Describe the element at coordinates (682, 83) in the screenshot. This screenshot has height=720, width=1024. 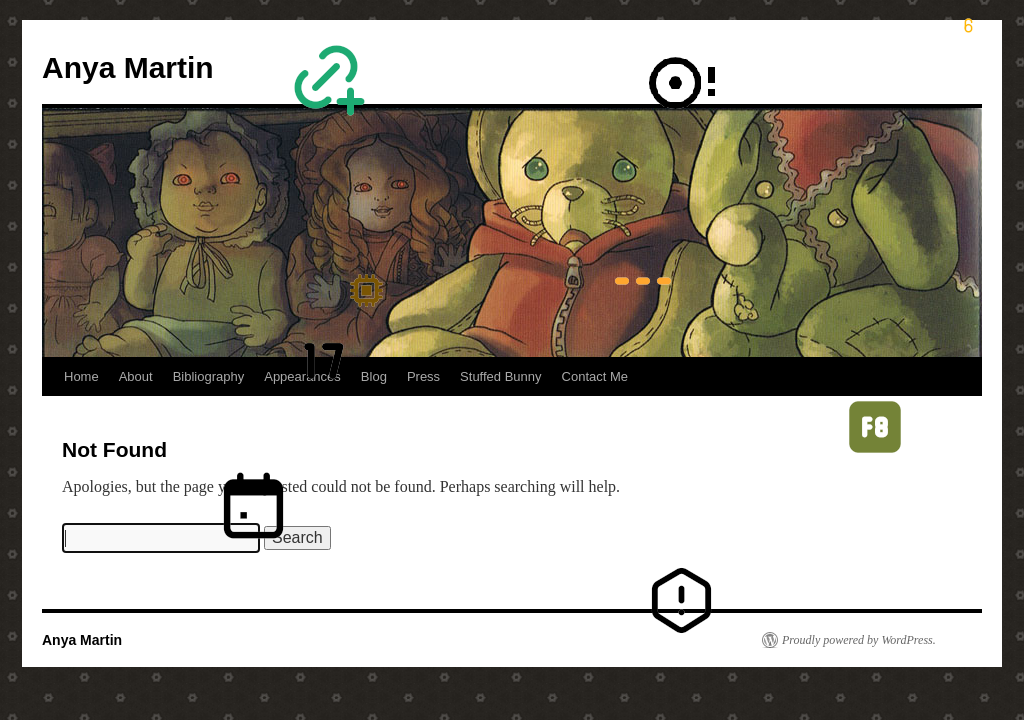
I see `indicates storage disc is full` at that location.